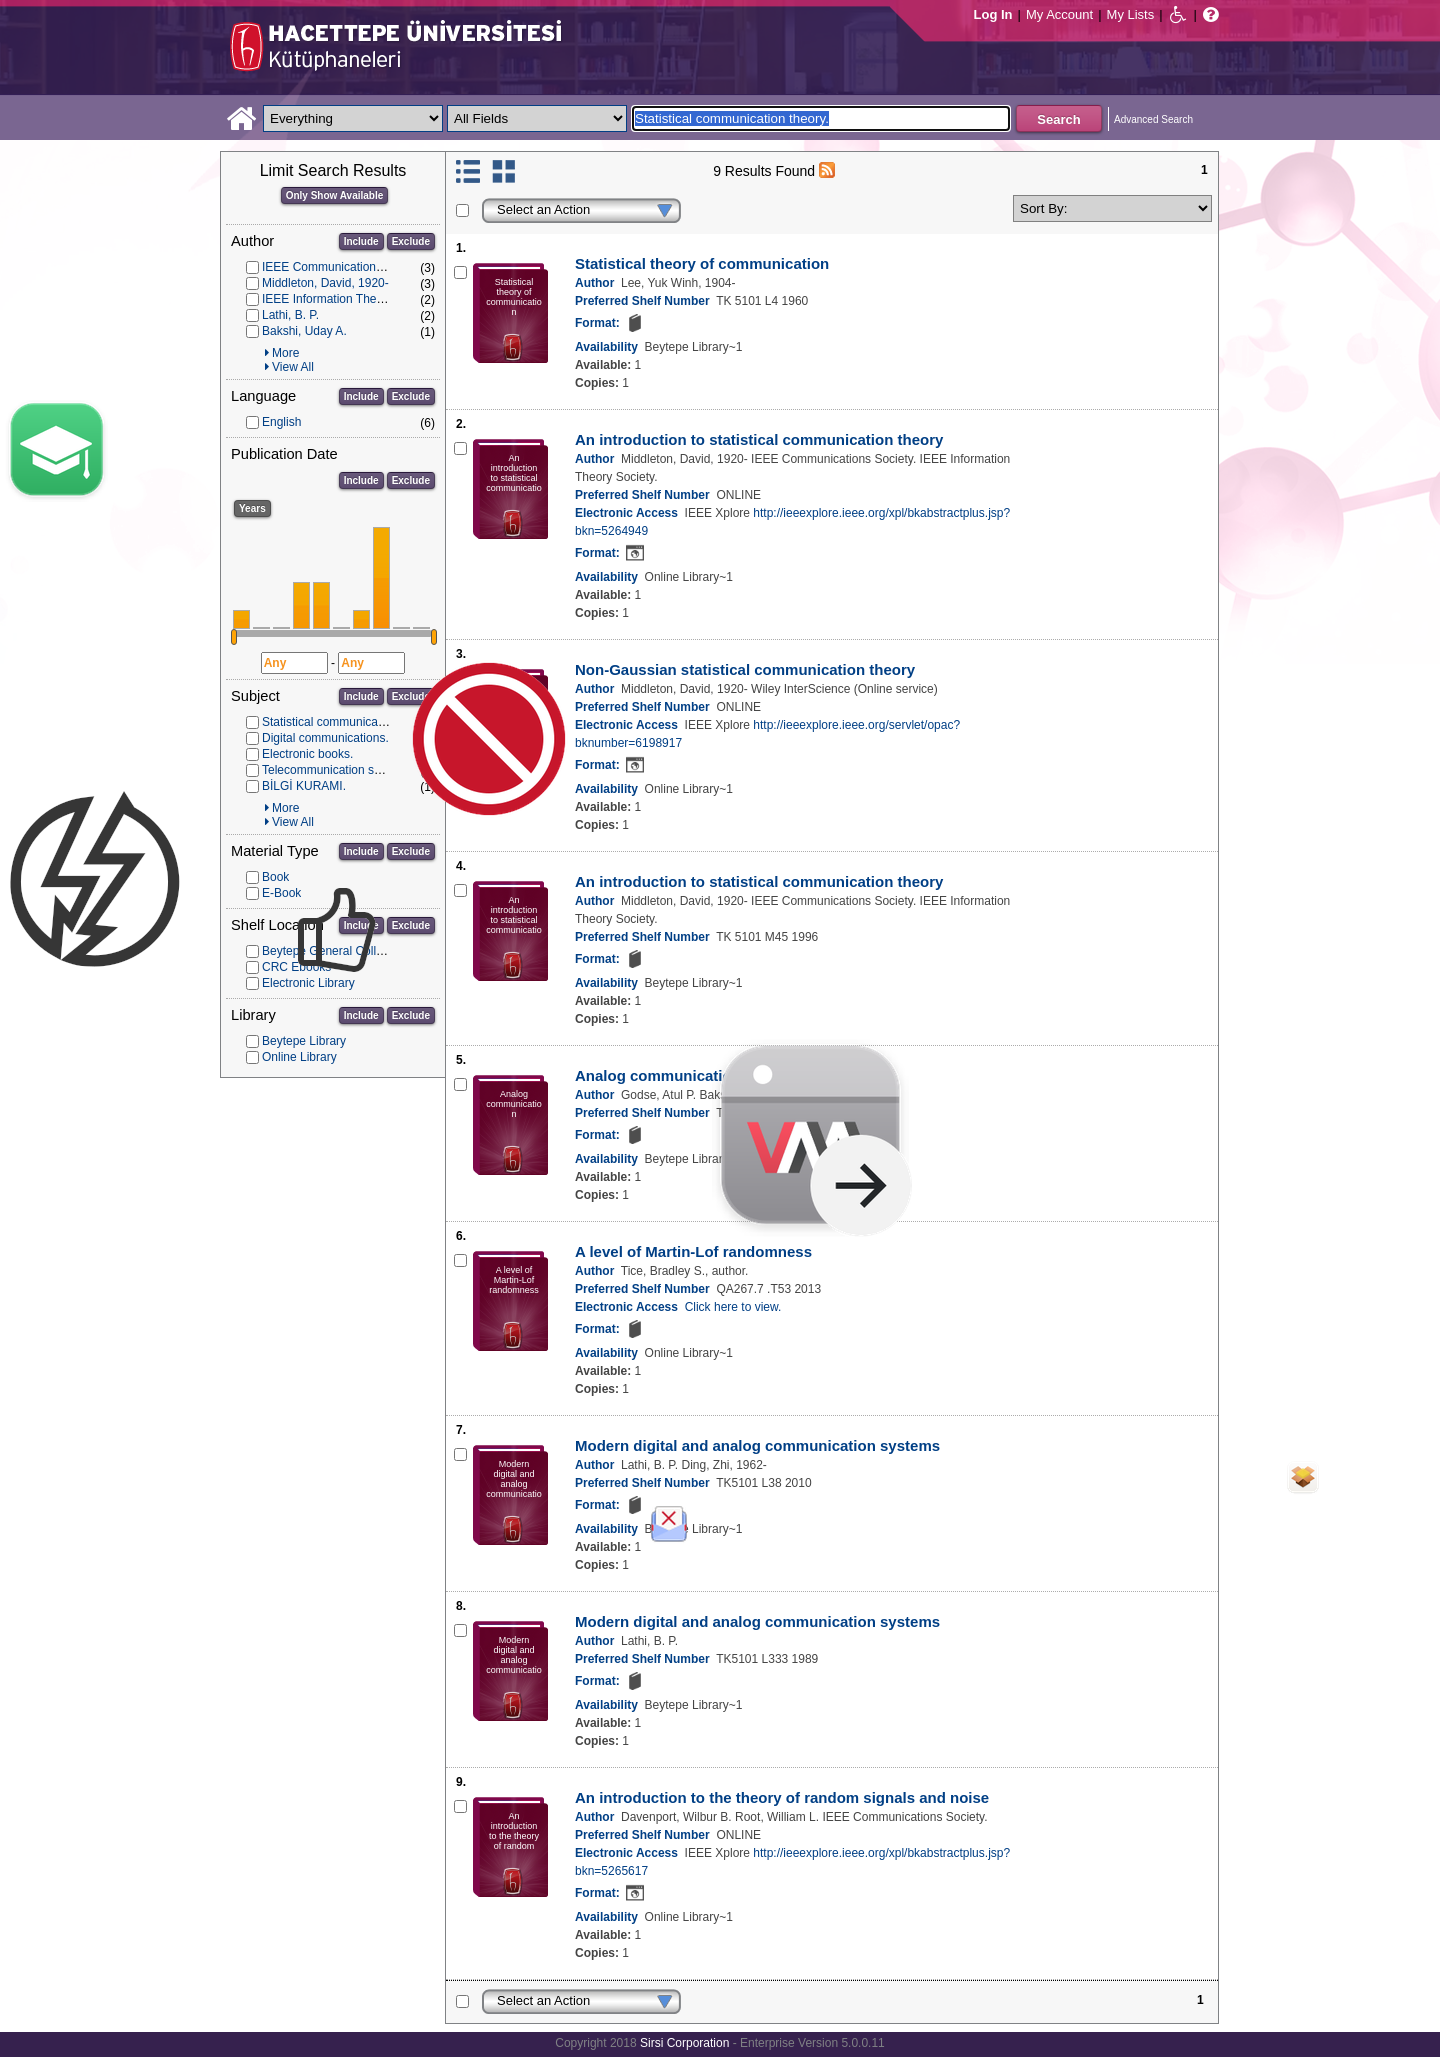  Describe the element at coordinates (334, 930) in the screenshot. I see `access body and hand gesture emojis` at that location.